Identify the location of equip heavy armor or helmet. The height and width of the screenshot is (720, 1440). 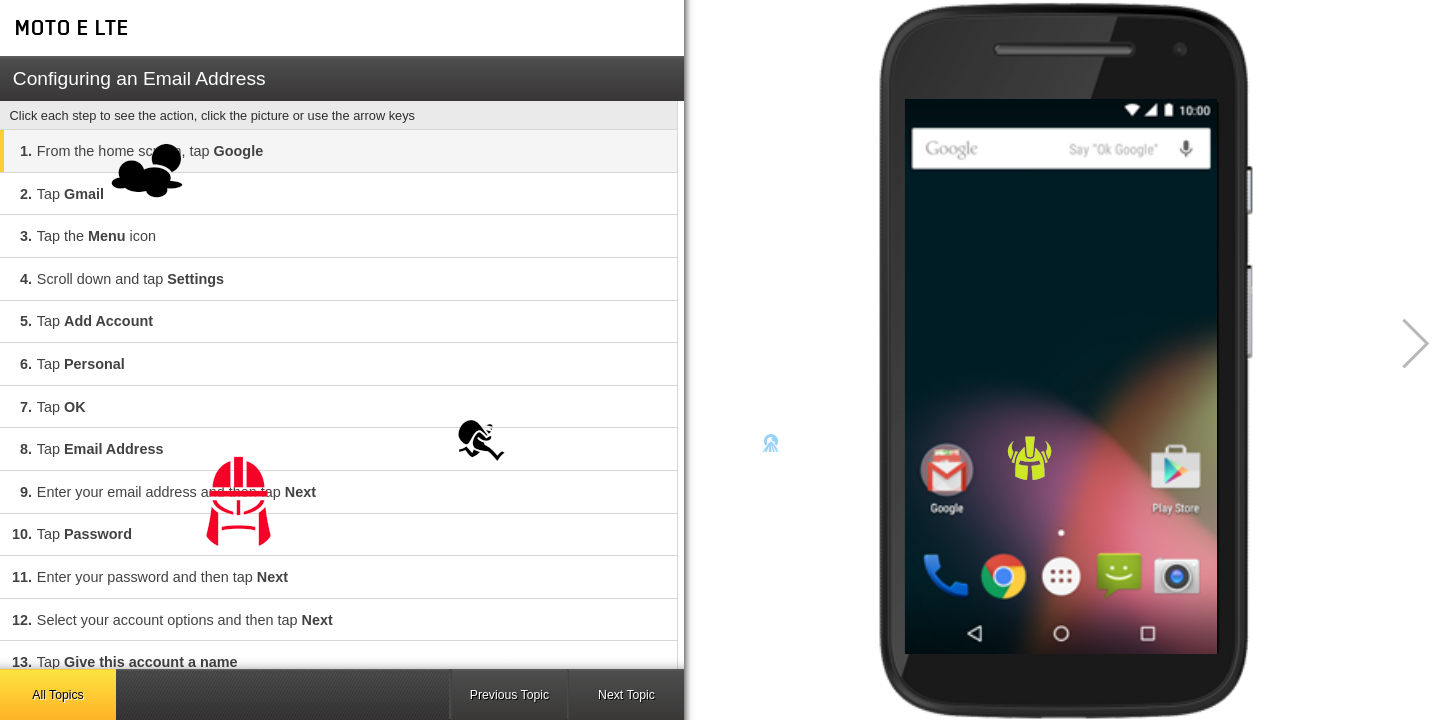
(1029, 458).